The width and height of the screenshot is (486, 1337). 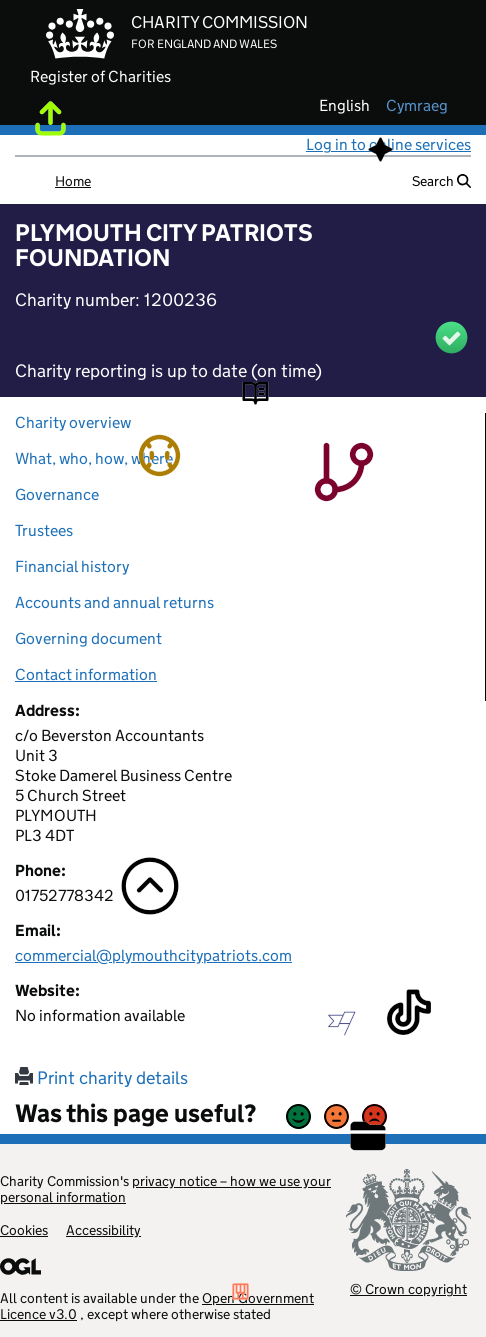 What do you see at coordinates (344, 472) in the screenshot?
I see `view or manage git branches` at bounding box center [344, 472].